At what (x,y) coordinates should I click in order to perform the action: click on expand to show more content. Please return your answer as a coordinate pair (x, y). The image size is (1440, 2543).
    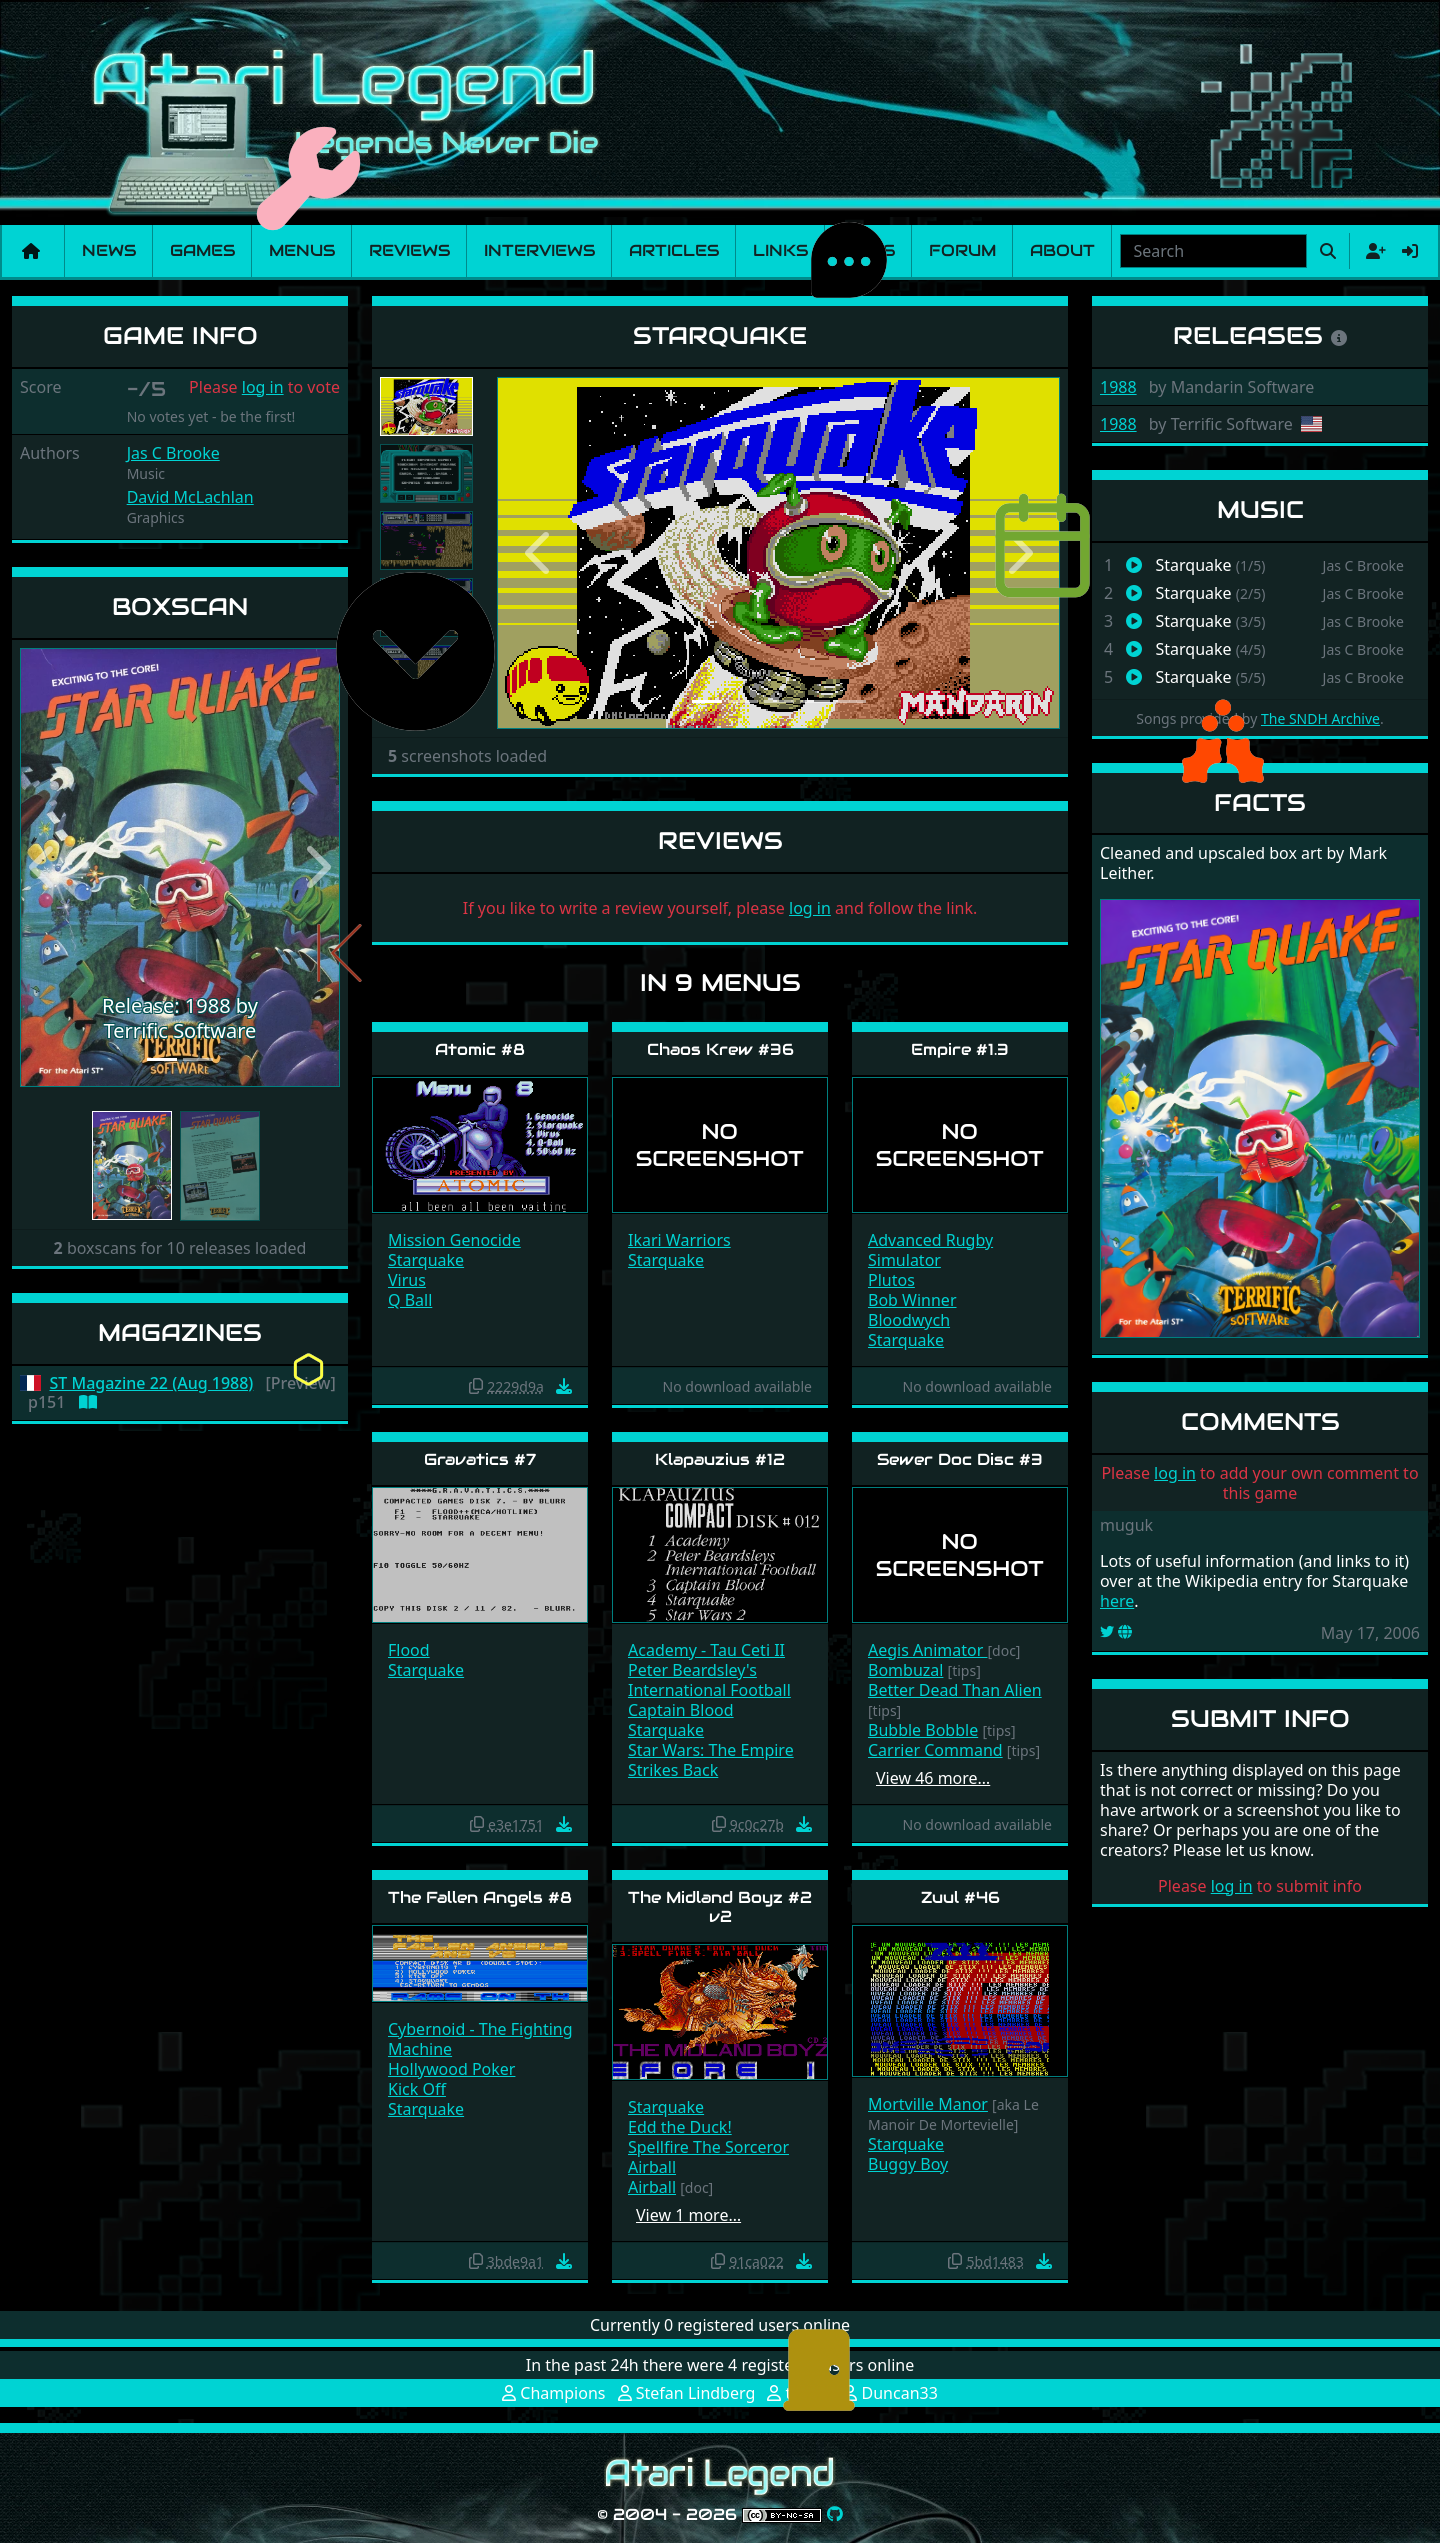
    Looking at the image, I should click on (415, 651).